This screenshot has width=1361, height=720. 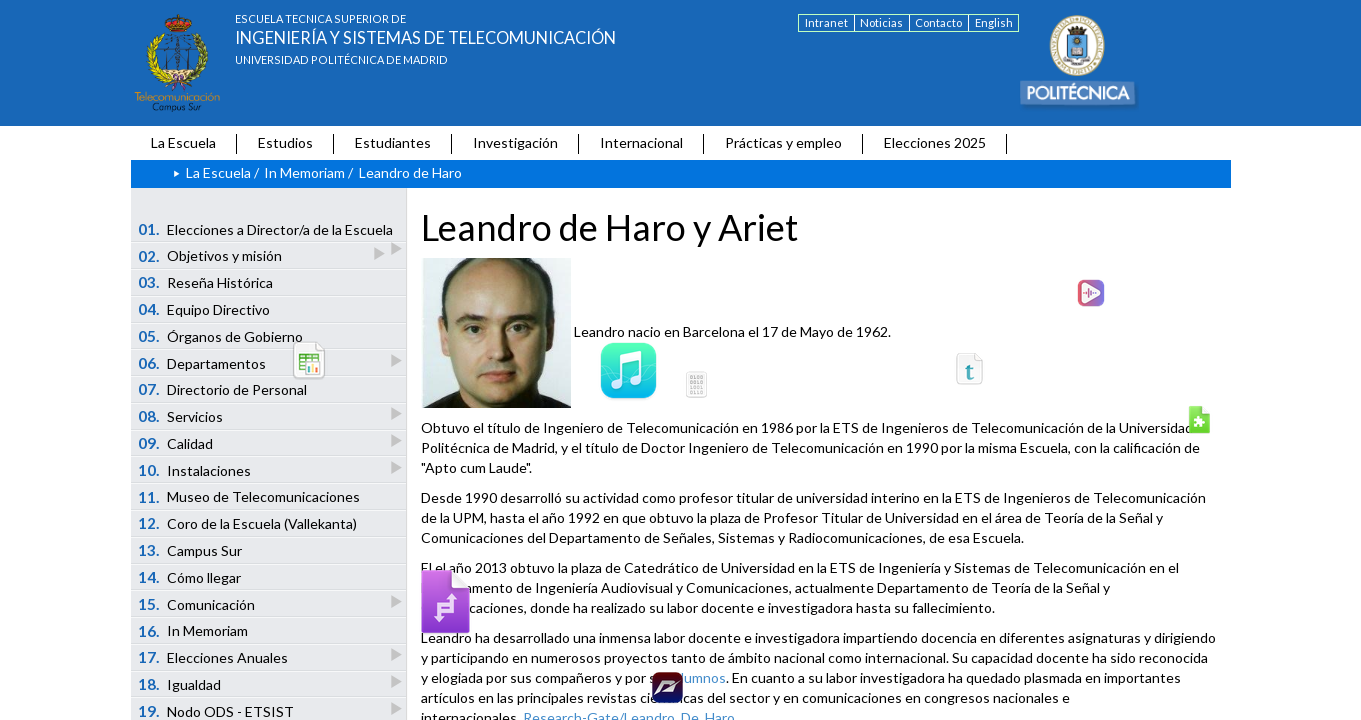 I want to click on launch need for speed hot pursuit game, so click(x=667, y=687).